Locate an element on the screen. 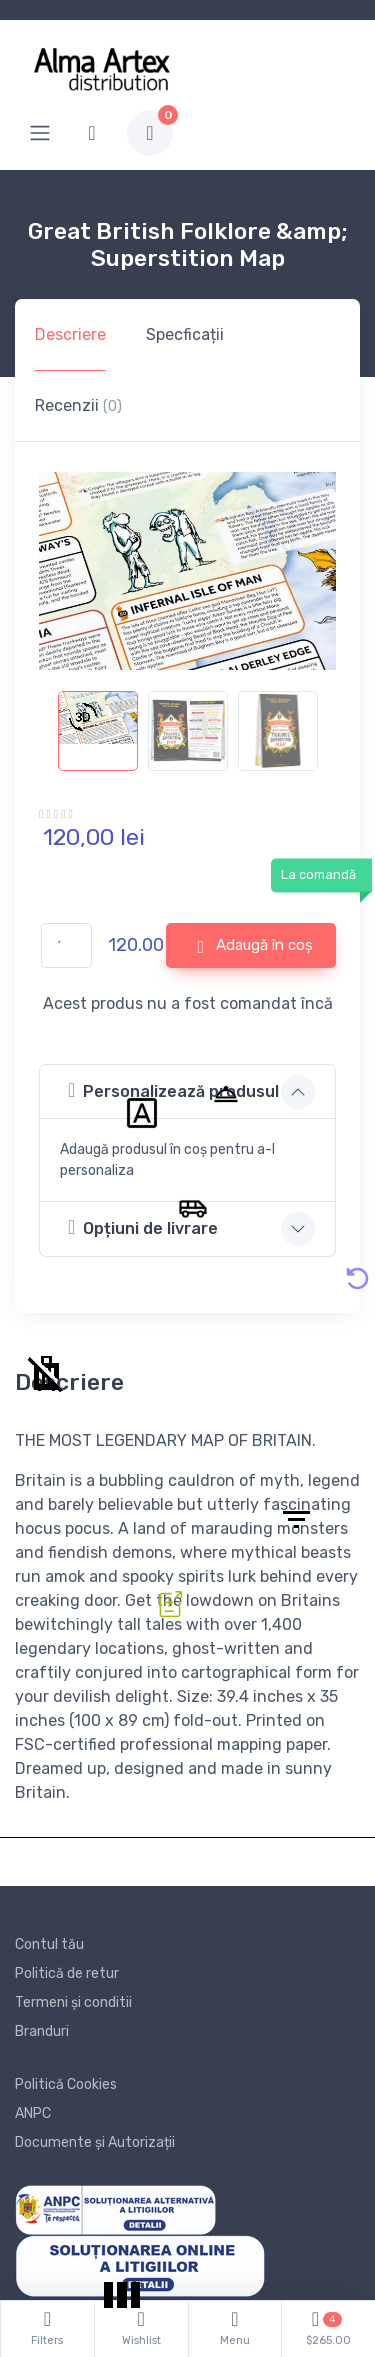 The image size is (375, 2357). go to active editing session is located at coordinates (170, 1605).